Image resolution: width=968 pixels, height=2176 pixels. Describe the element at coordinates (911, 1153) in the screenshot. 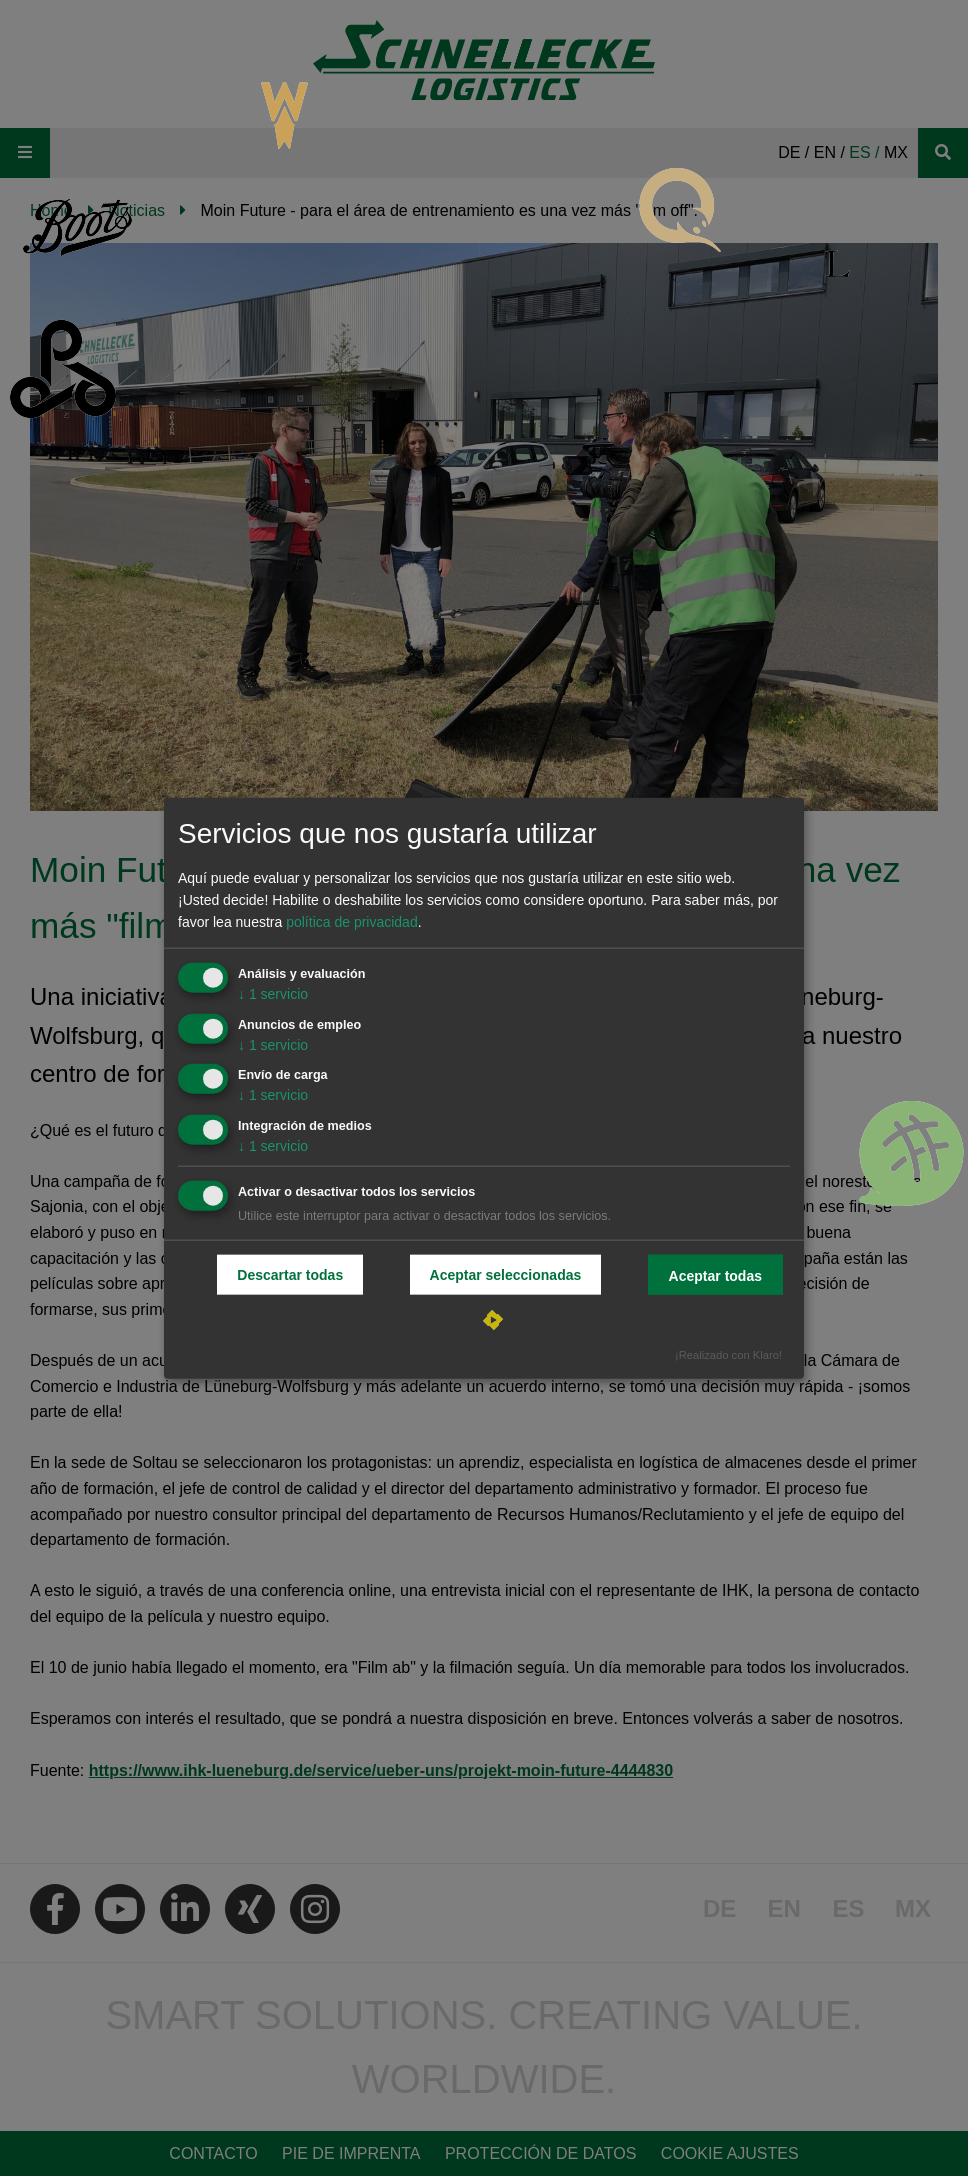

I see `visit the CodeNewbie community website` at that location.